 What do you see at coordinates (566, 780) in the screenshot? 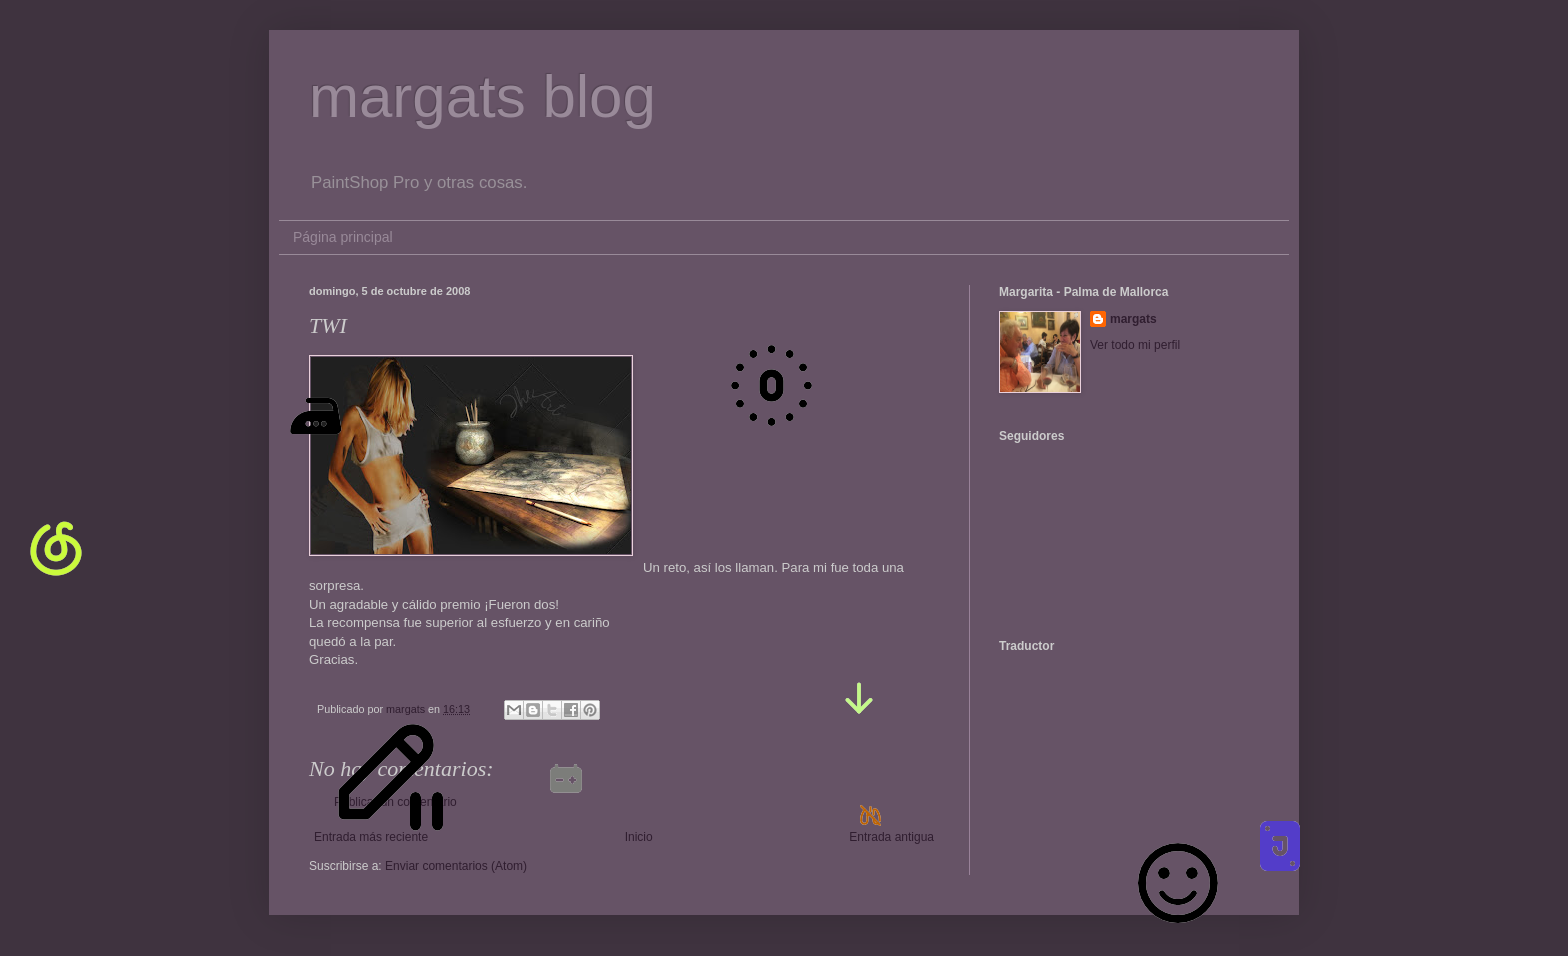
I see `indicates vehicle battery status` at bounding box center [566, 780].